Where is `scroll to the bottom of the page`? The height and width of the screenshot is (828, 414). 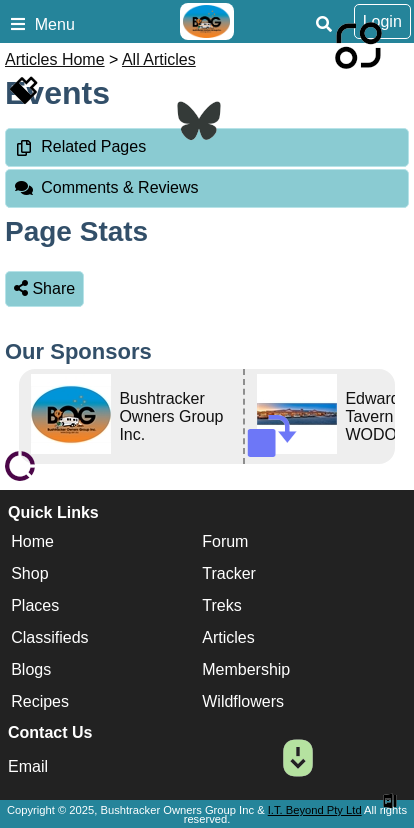 scroll to the bottom of the page is located at coordinates (298, 758).